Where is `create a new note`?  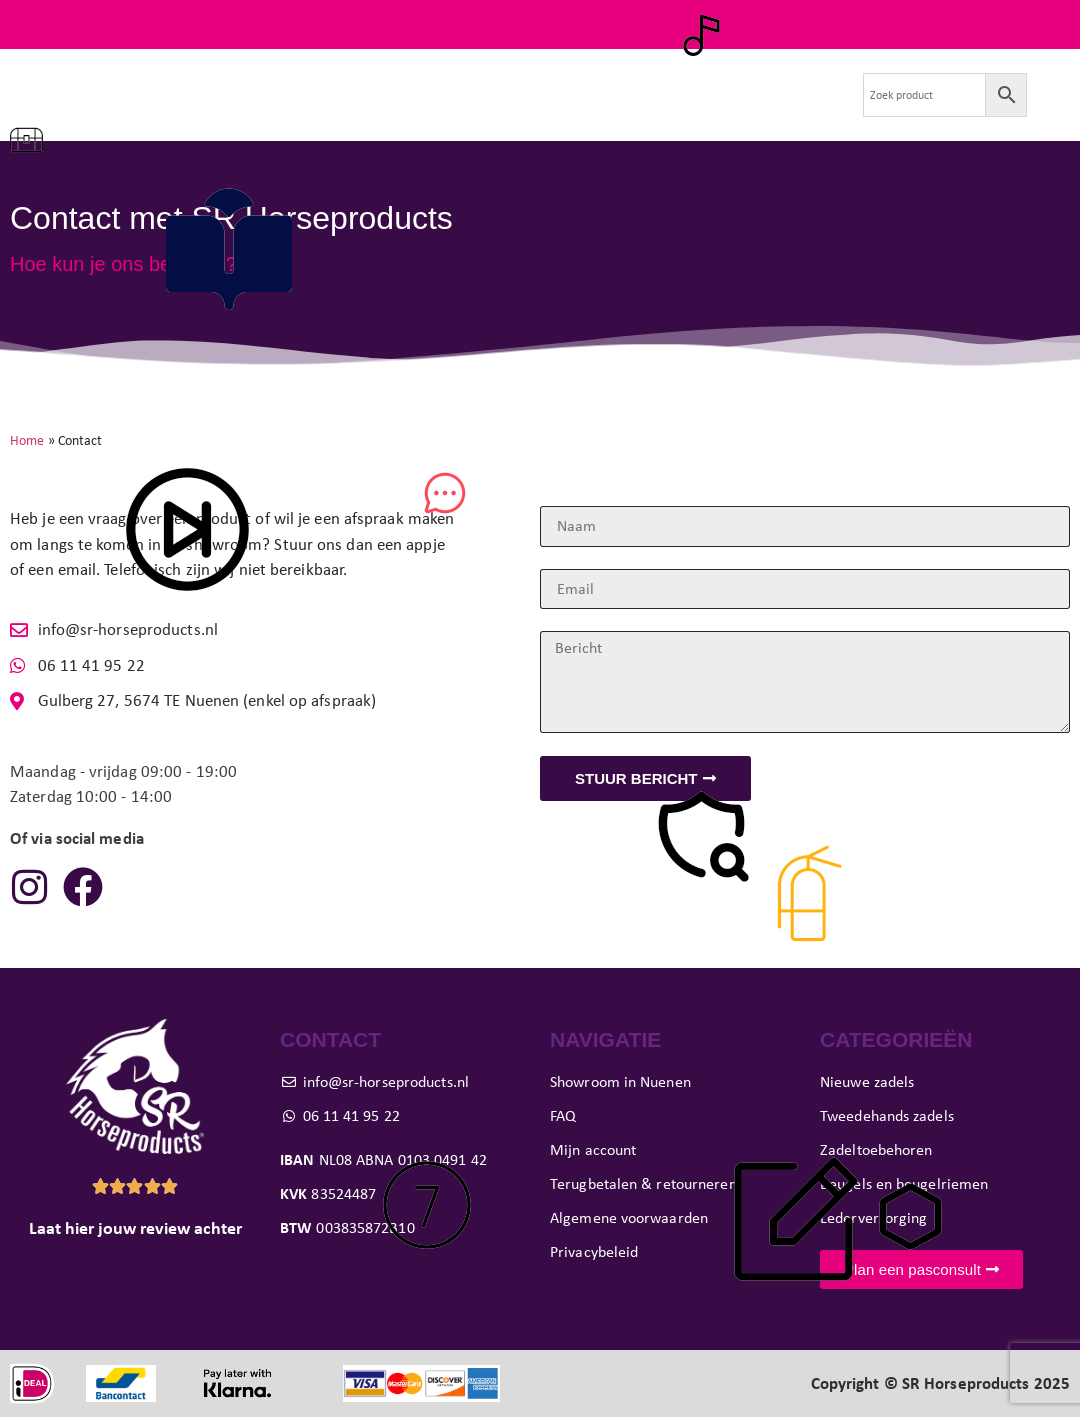 create a new note is located at coordinates (793, 1221).